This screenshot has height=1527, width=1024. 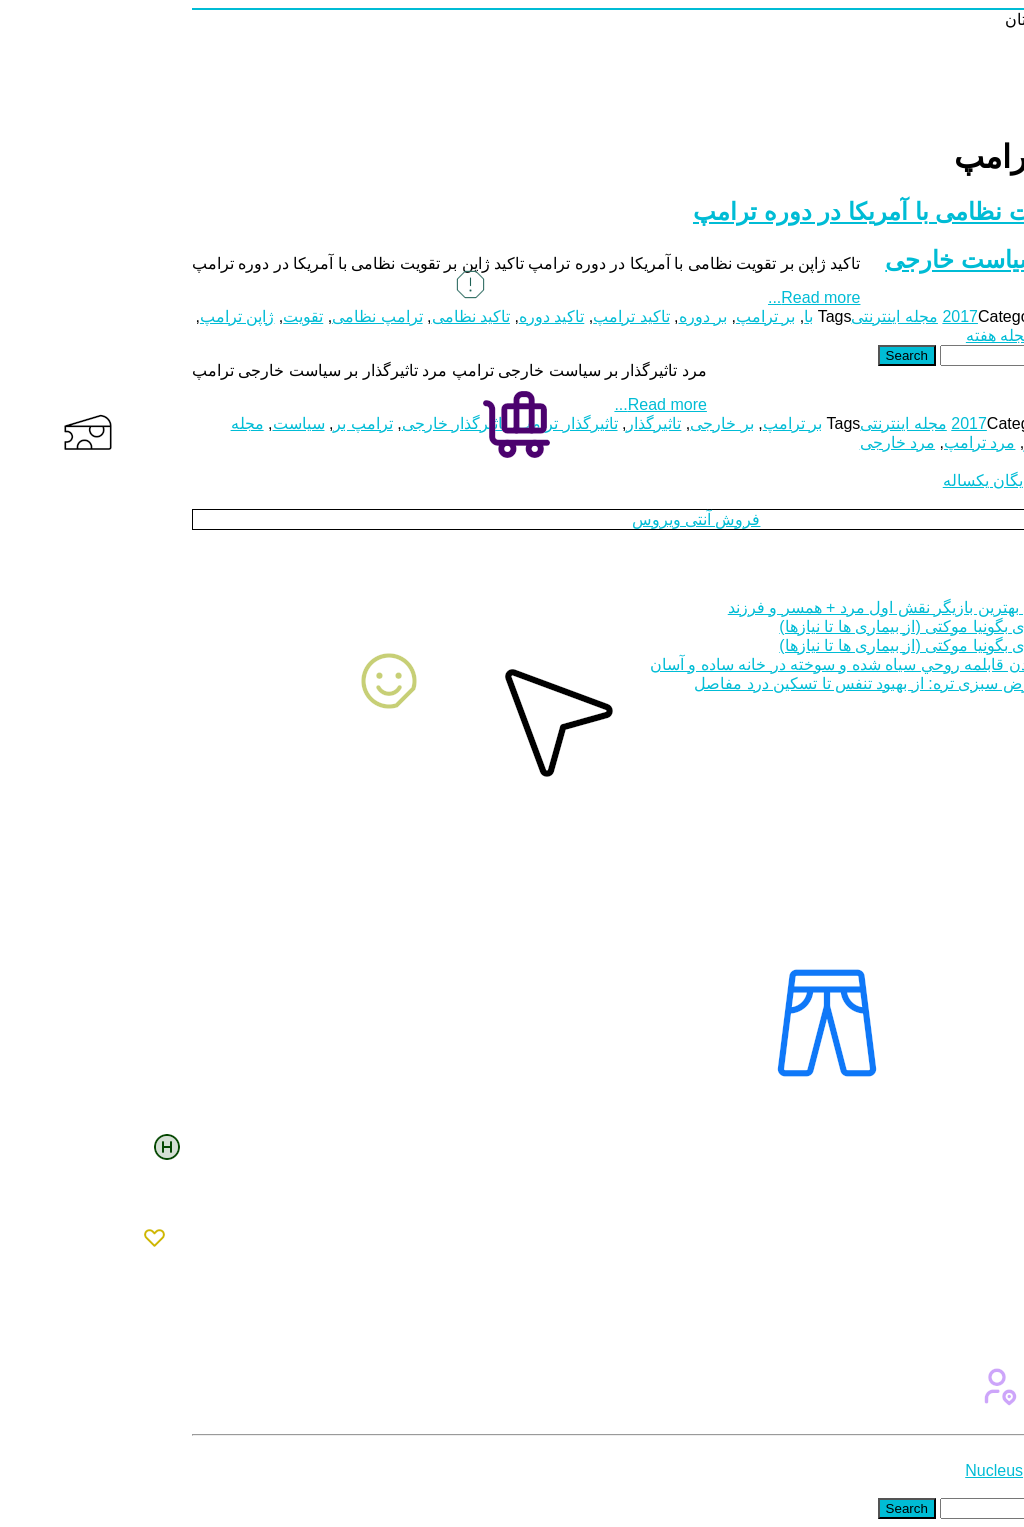 What do you see at coordinates (154, 1237) in the screenshot?
I see `add to favorites` at bounding box center [154, 1237].